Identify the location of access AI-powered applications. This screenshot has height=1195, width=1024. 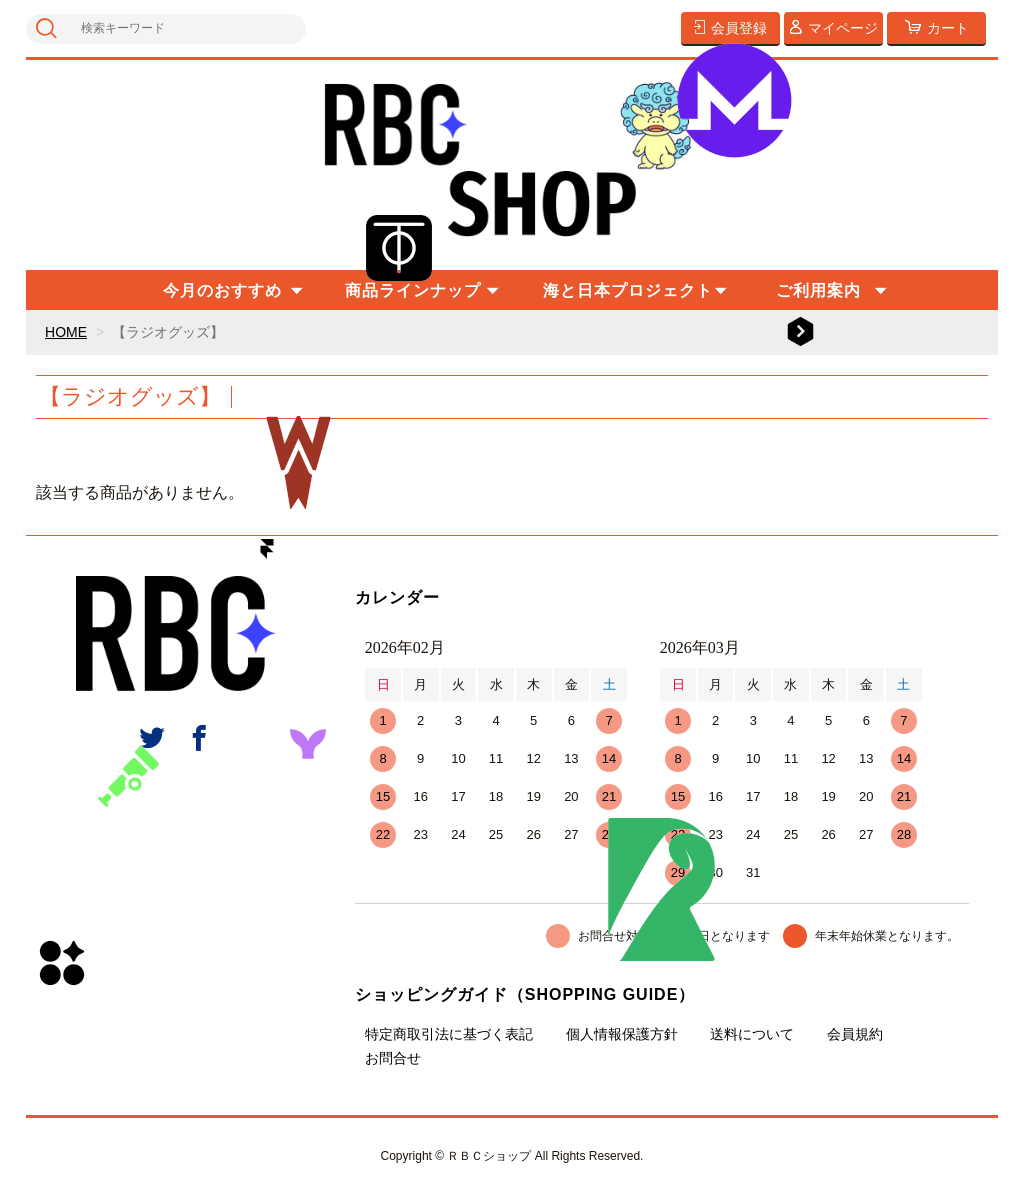
(62, 963).